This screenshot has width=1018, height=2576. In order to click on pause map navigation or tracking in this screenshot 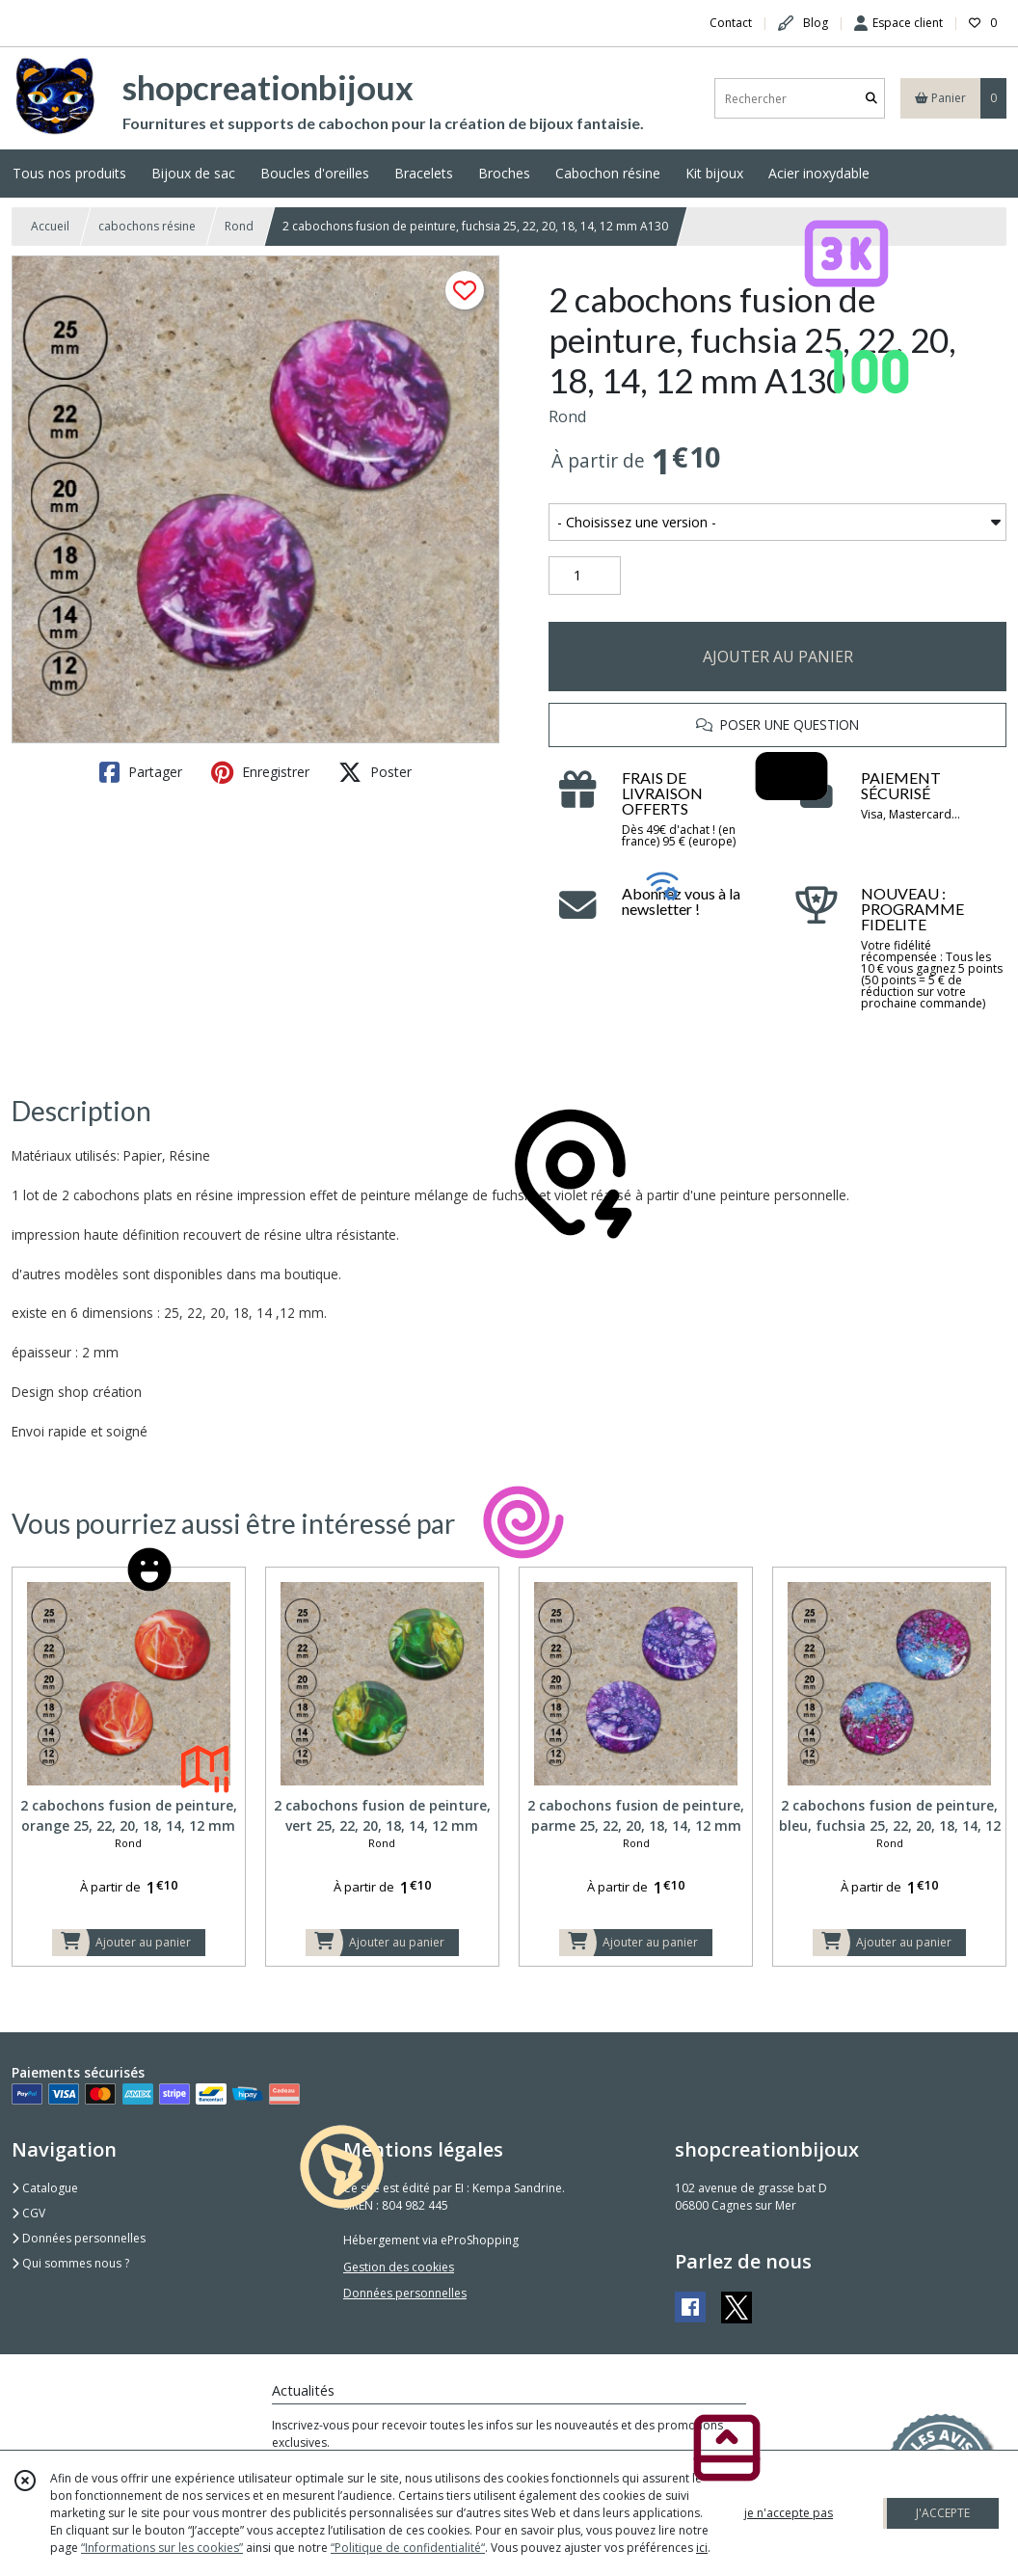, I will do `click(204, 1766)`.